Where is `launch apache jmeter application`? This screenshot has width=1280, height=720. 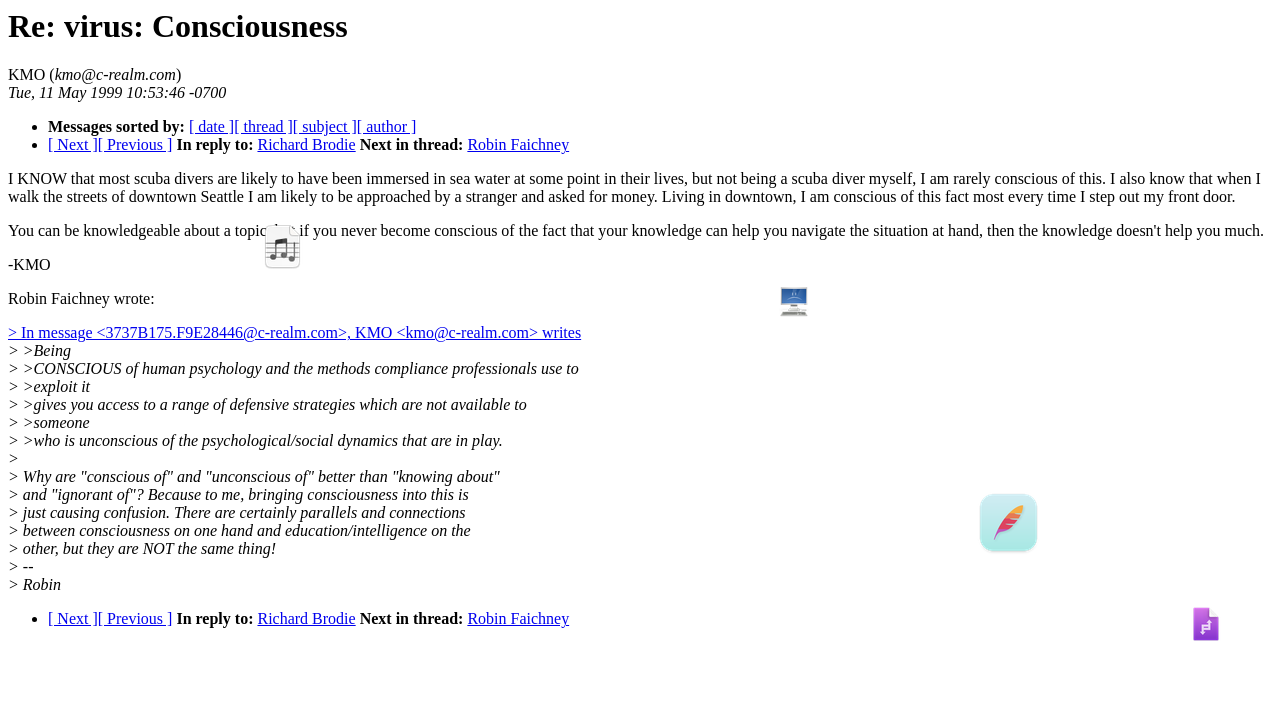
launch apache jmeter application is located at coordinates (1008, 522).